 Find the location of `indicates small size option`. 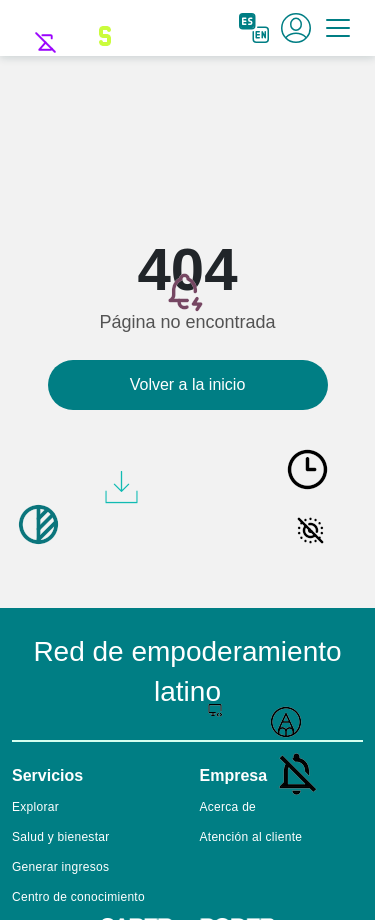

indicates small size option is located at coordinates (105, 36).